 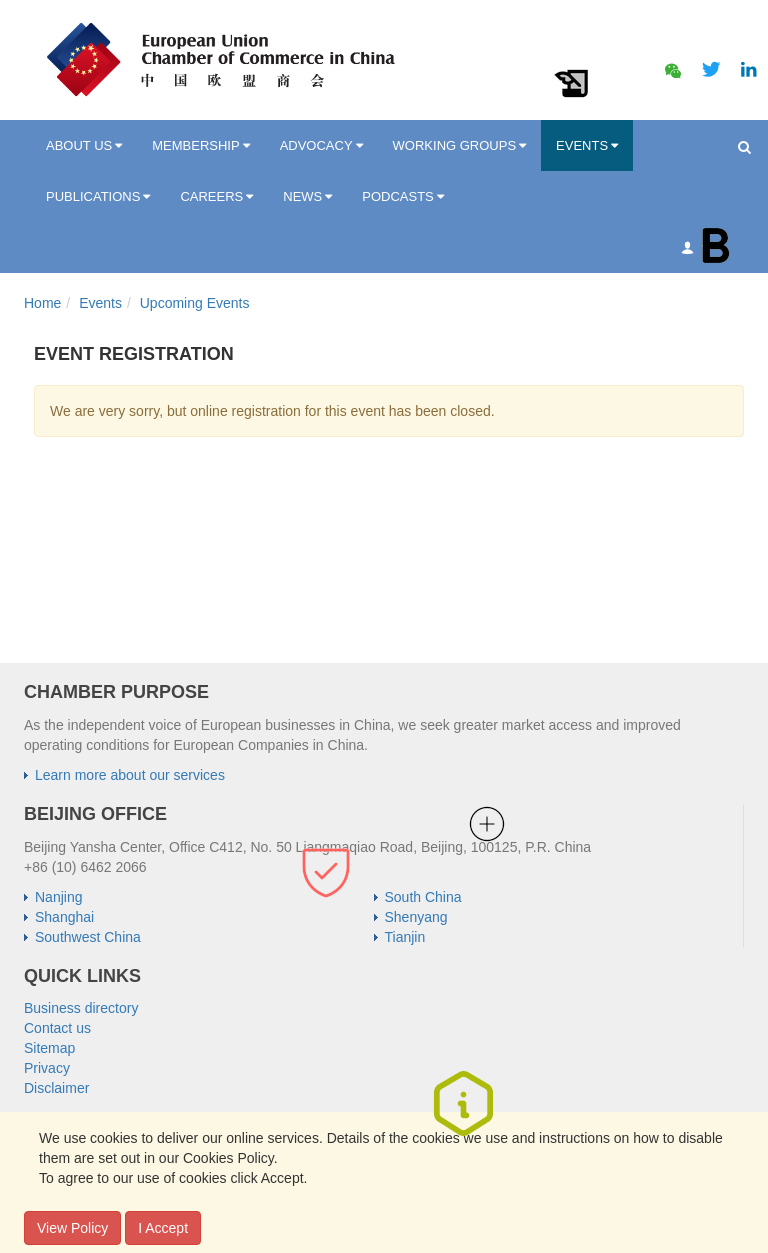 I want to click on apply bold formatting to selected text, so click(x=715, y=248).